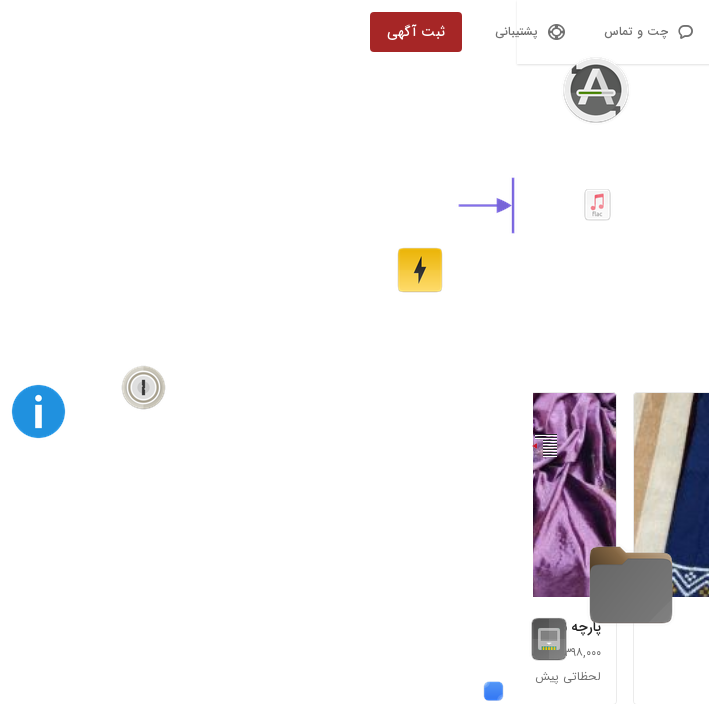 The height and width of the screenshot is (720, 709). What do you see at coordinates (38, 411) in the screenshot?
I see `view more information about this item` at bounding box center [38, 411].